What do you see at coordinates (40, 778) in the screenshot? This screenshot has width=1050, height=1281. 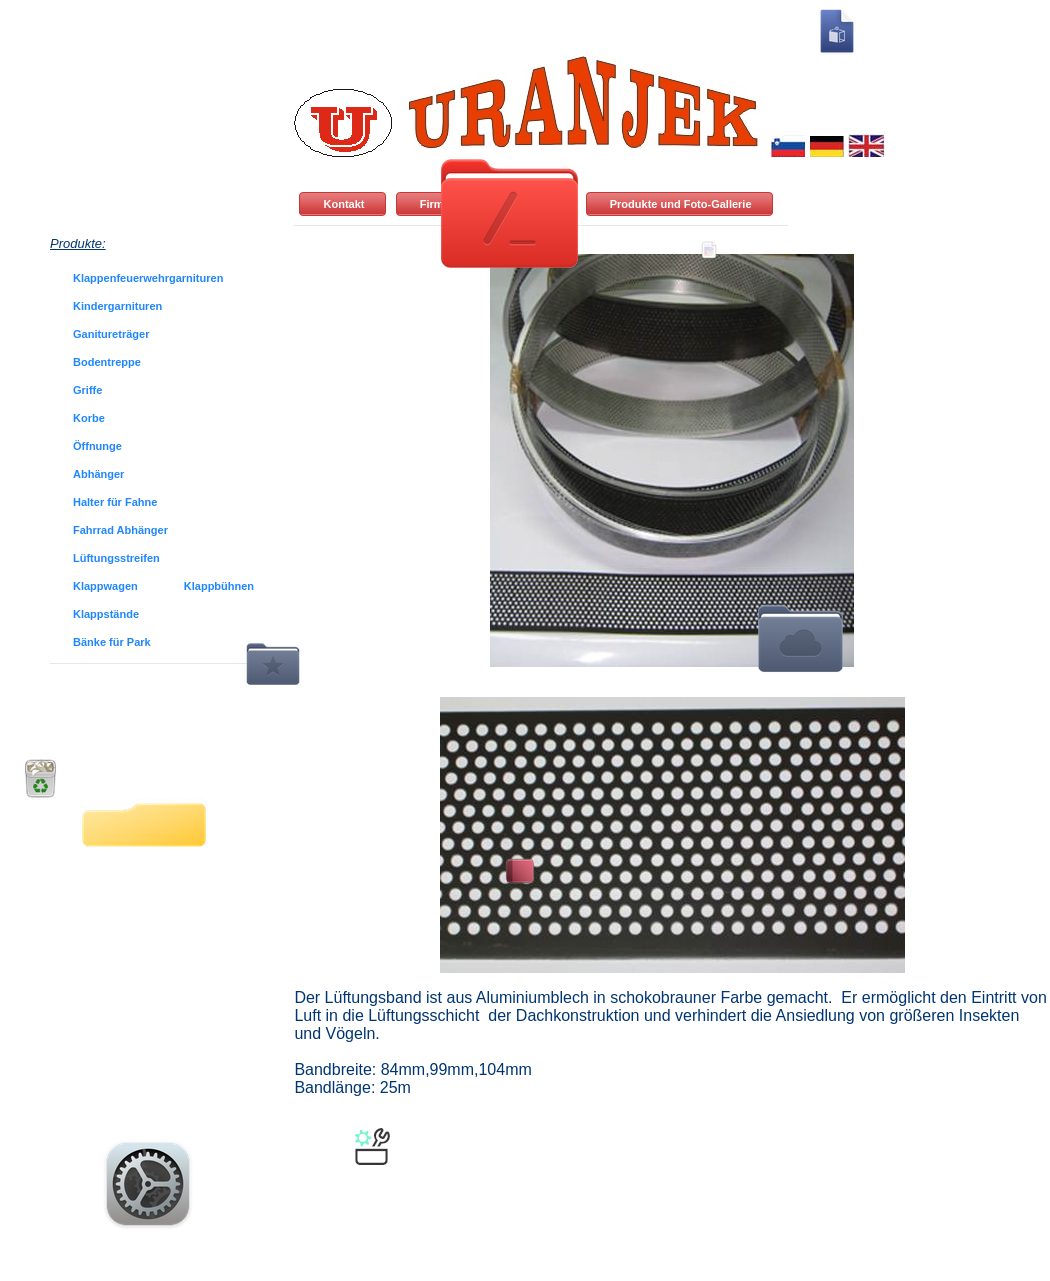 I see `indicates trash bin contains deleted items` at bounding box center [40, 778].